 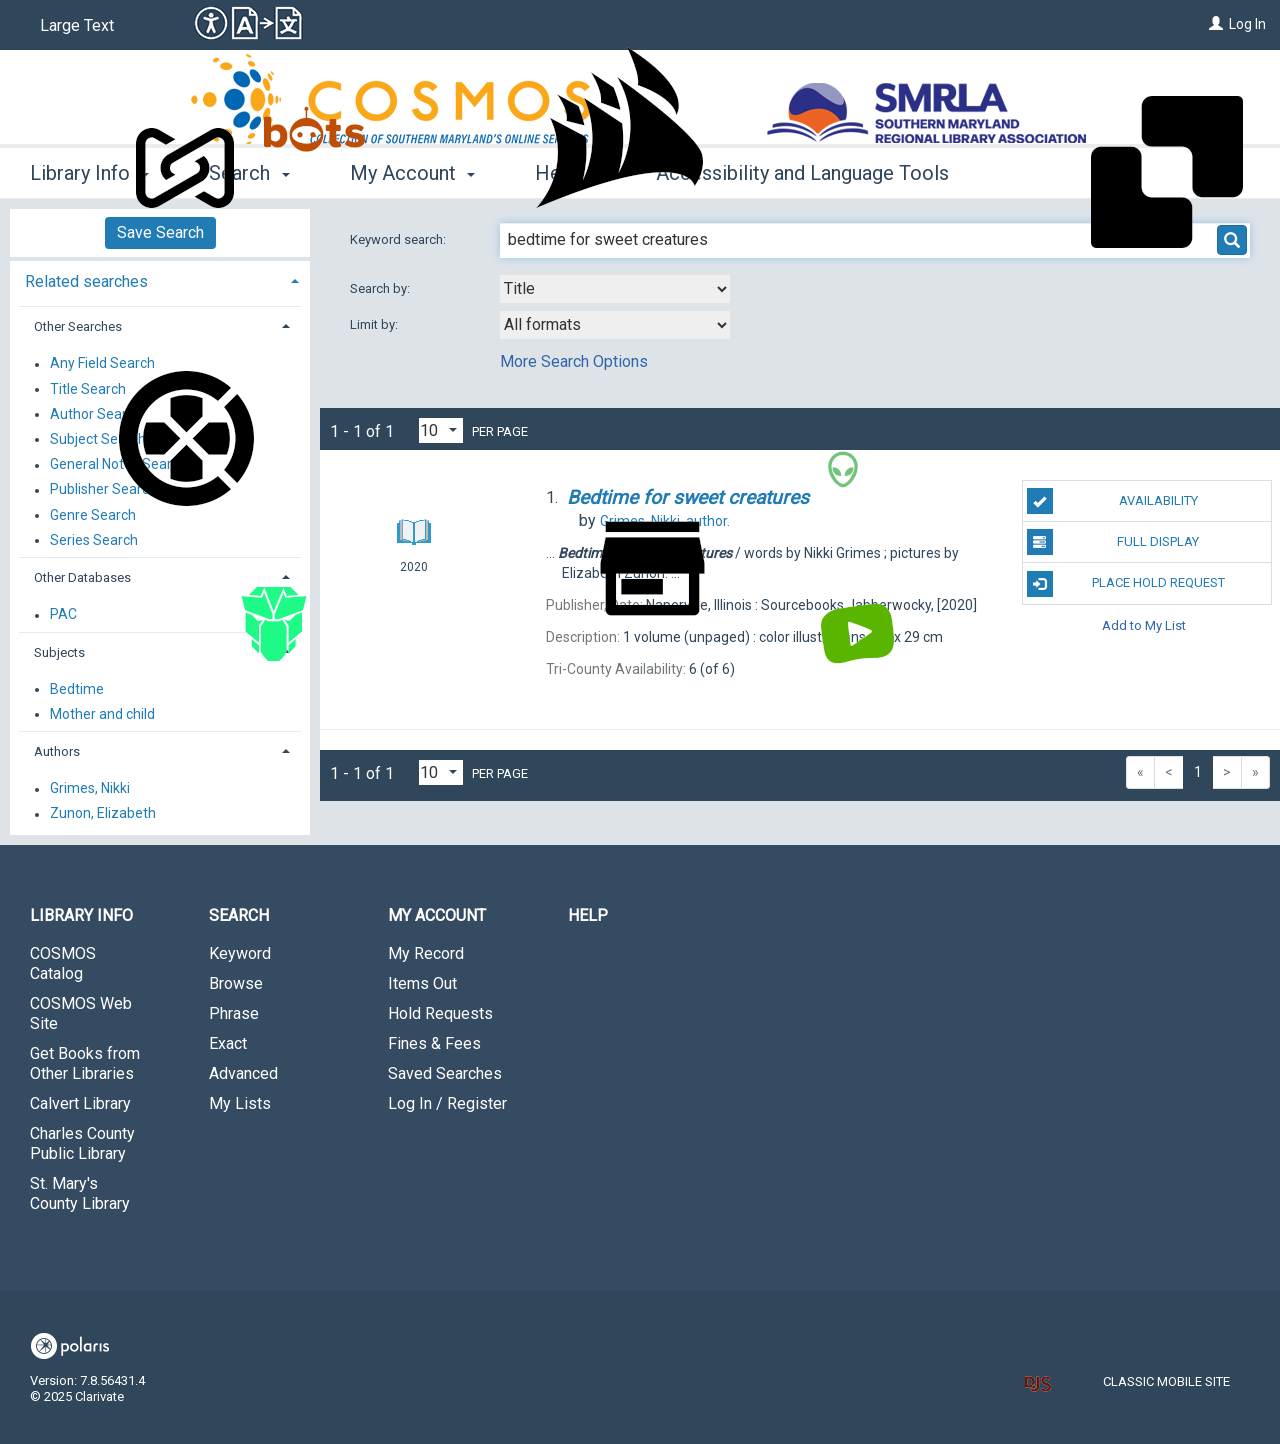 What do you see at coordinates (186, 438) in the screenshot?
I see `visit opencritic website for game reviews` at bounding box center [186, 438].